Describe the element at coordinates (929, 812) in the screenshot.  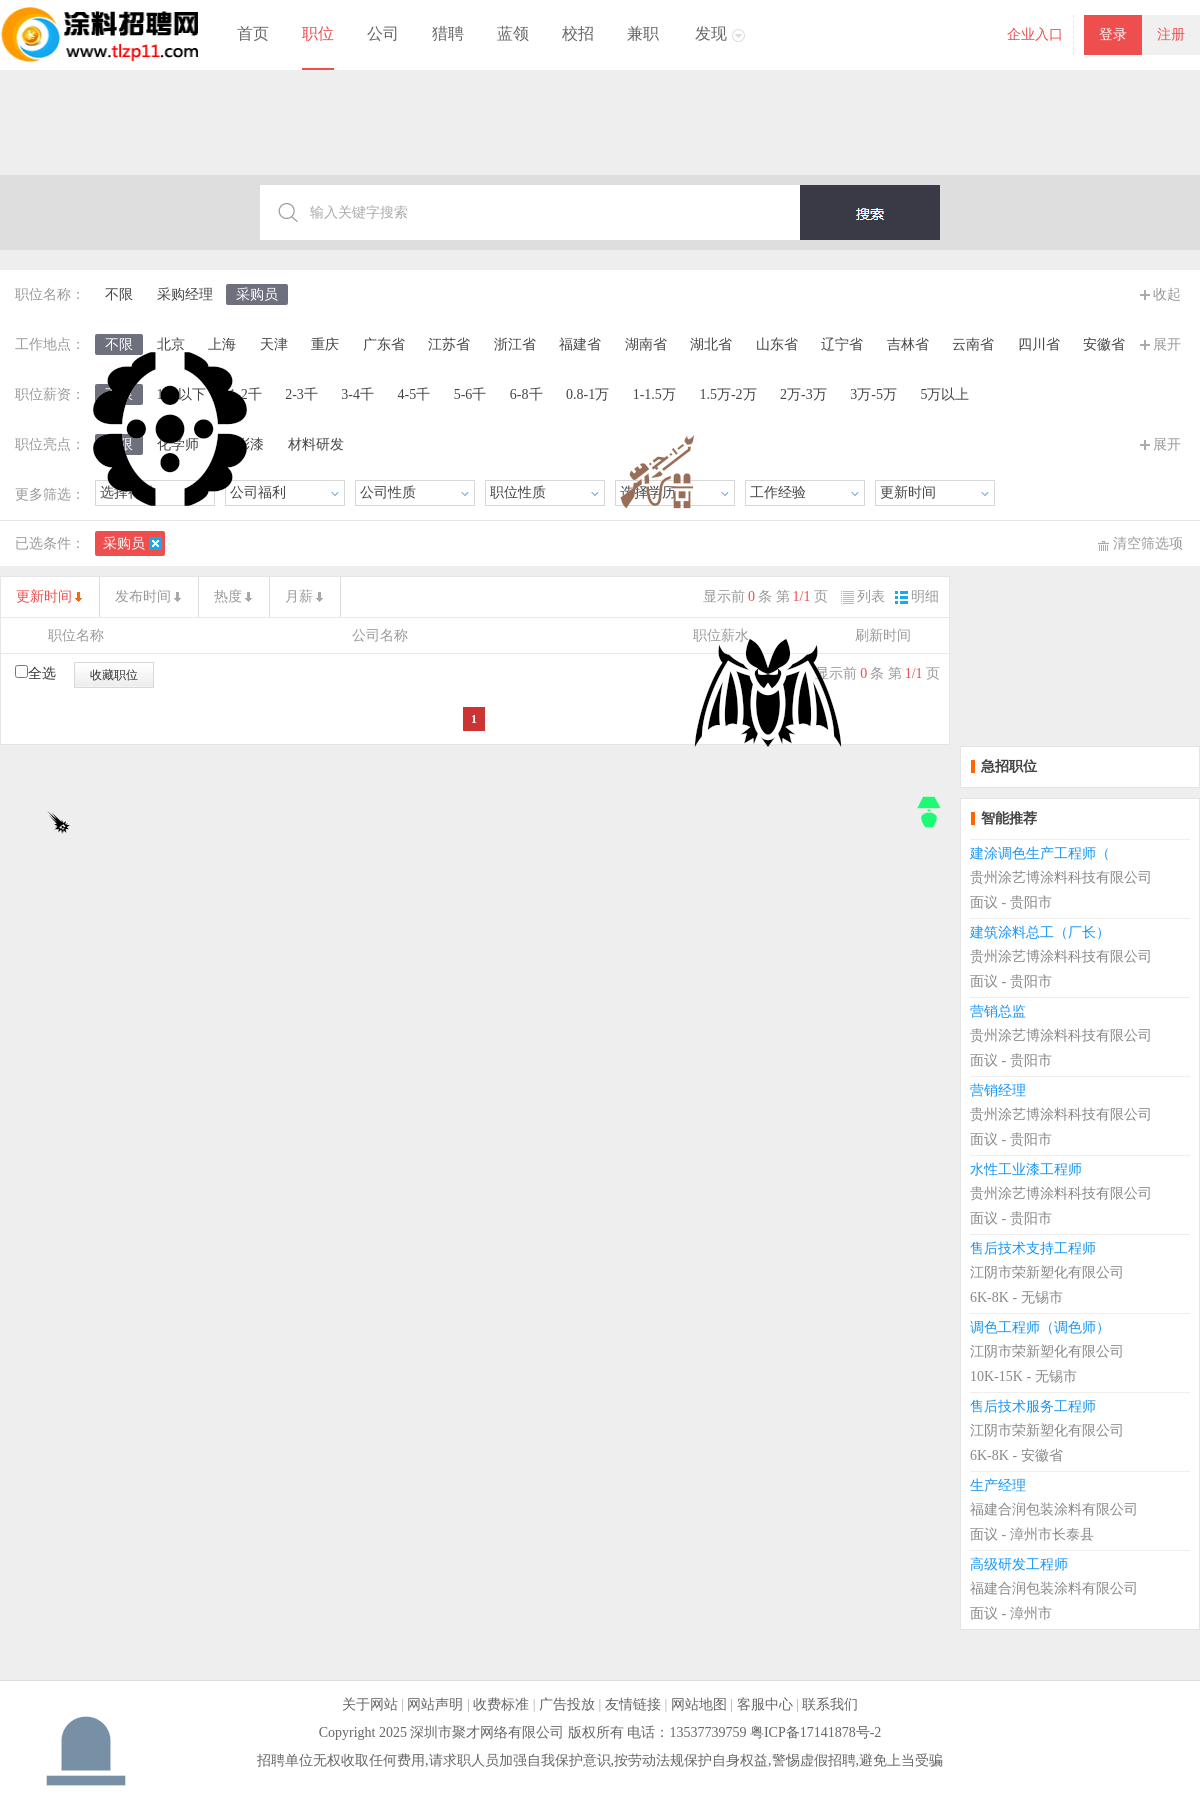
I see `toggle bedside lamp or night light` at that location.